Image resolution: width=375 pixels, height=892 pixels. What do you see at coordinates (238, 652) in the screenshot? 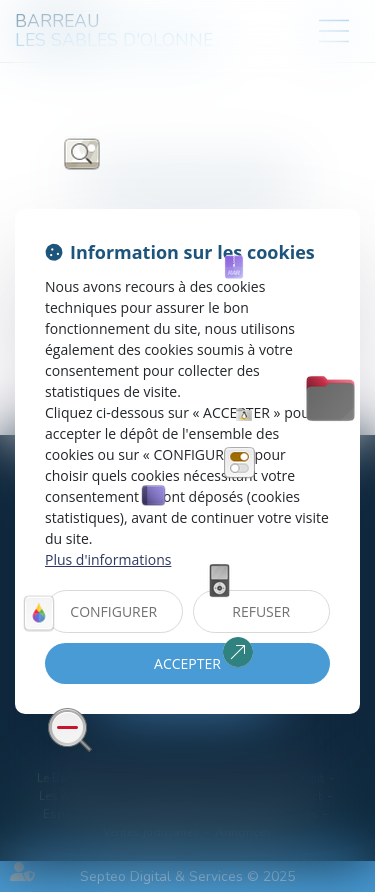
I see `indicates a symbolic link or shortcut to another file` at bounding box center [238, 652].